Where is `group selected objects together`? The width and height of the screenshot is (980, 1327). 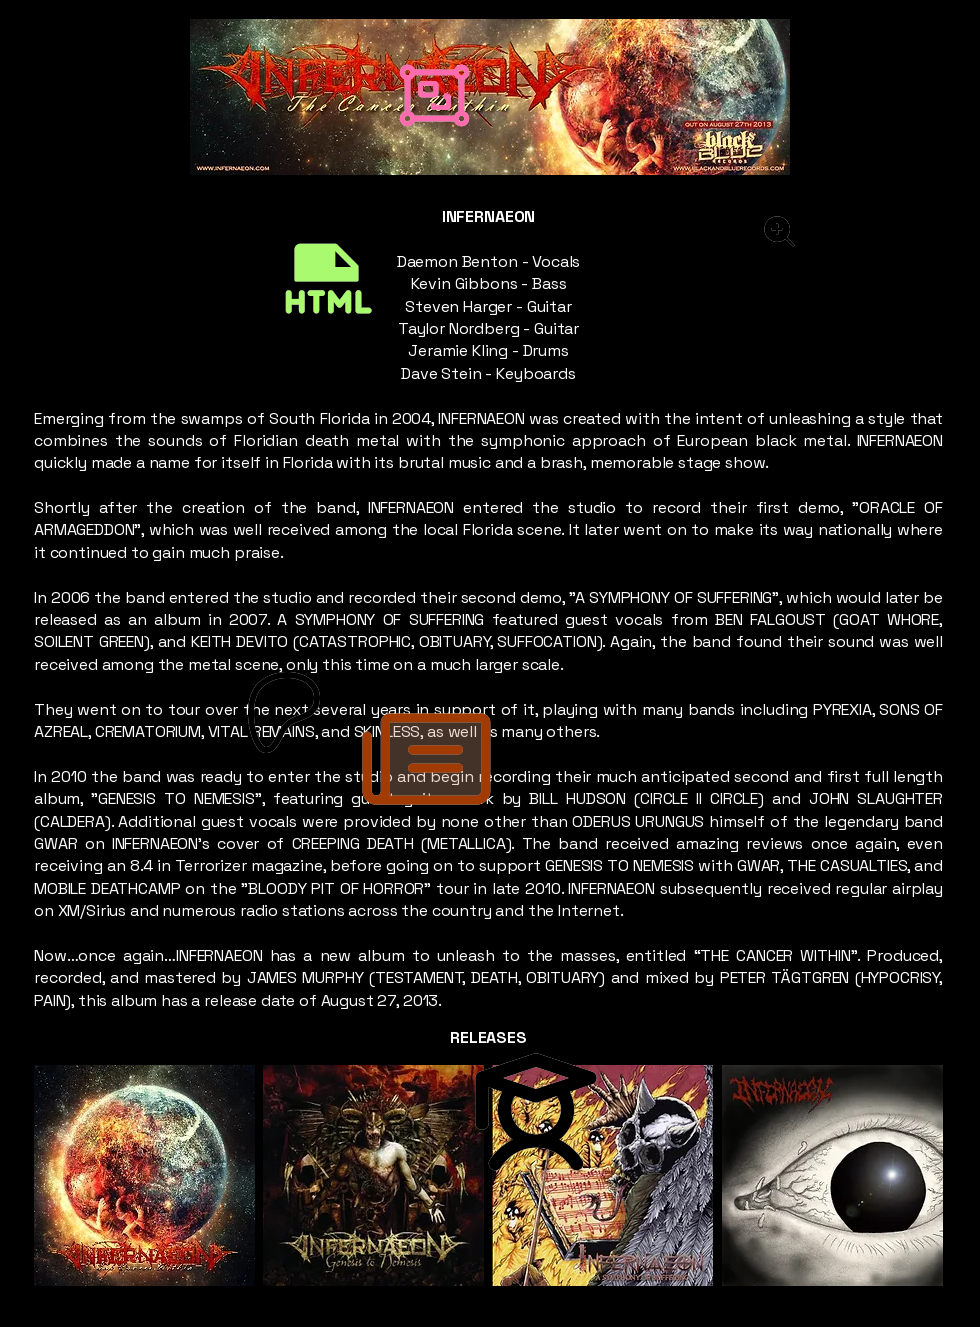
group selected objects together is located at coordinates (434, 95).